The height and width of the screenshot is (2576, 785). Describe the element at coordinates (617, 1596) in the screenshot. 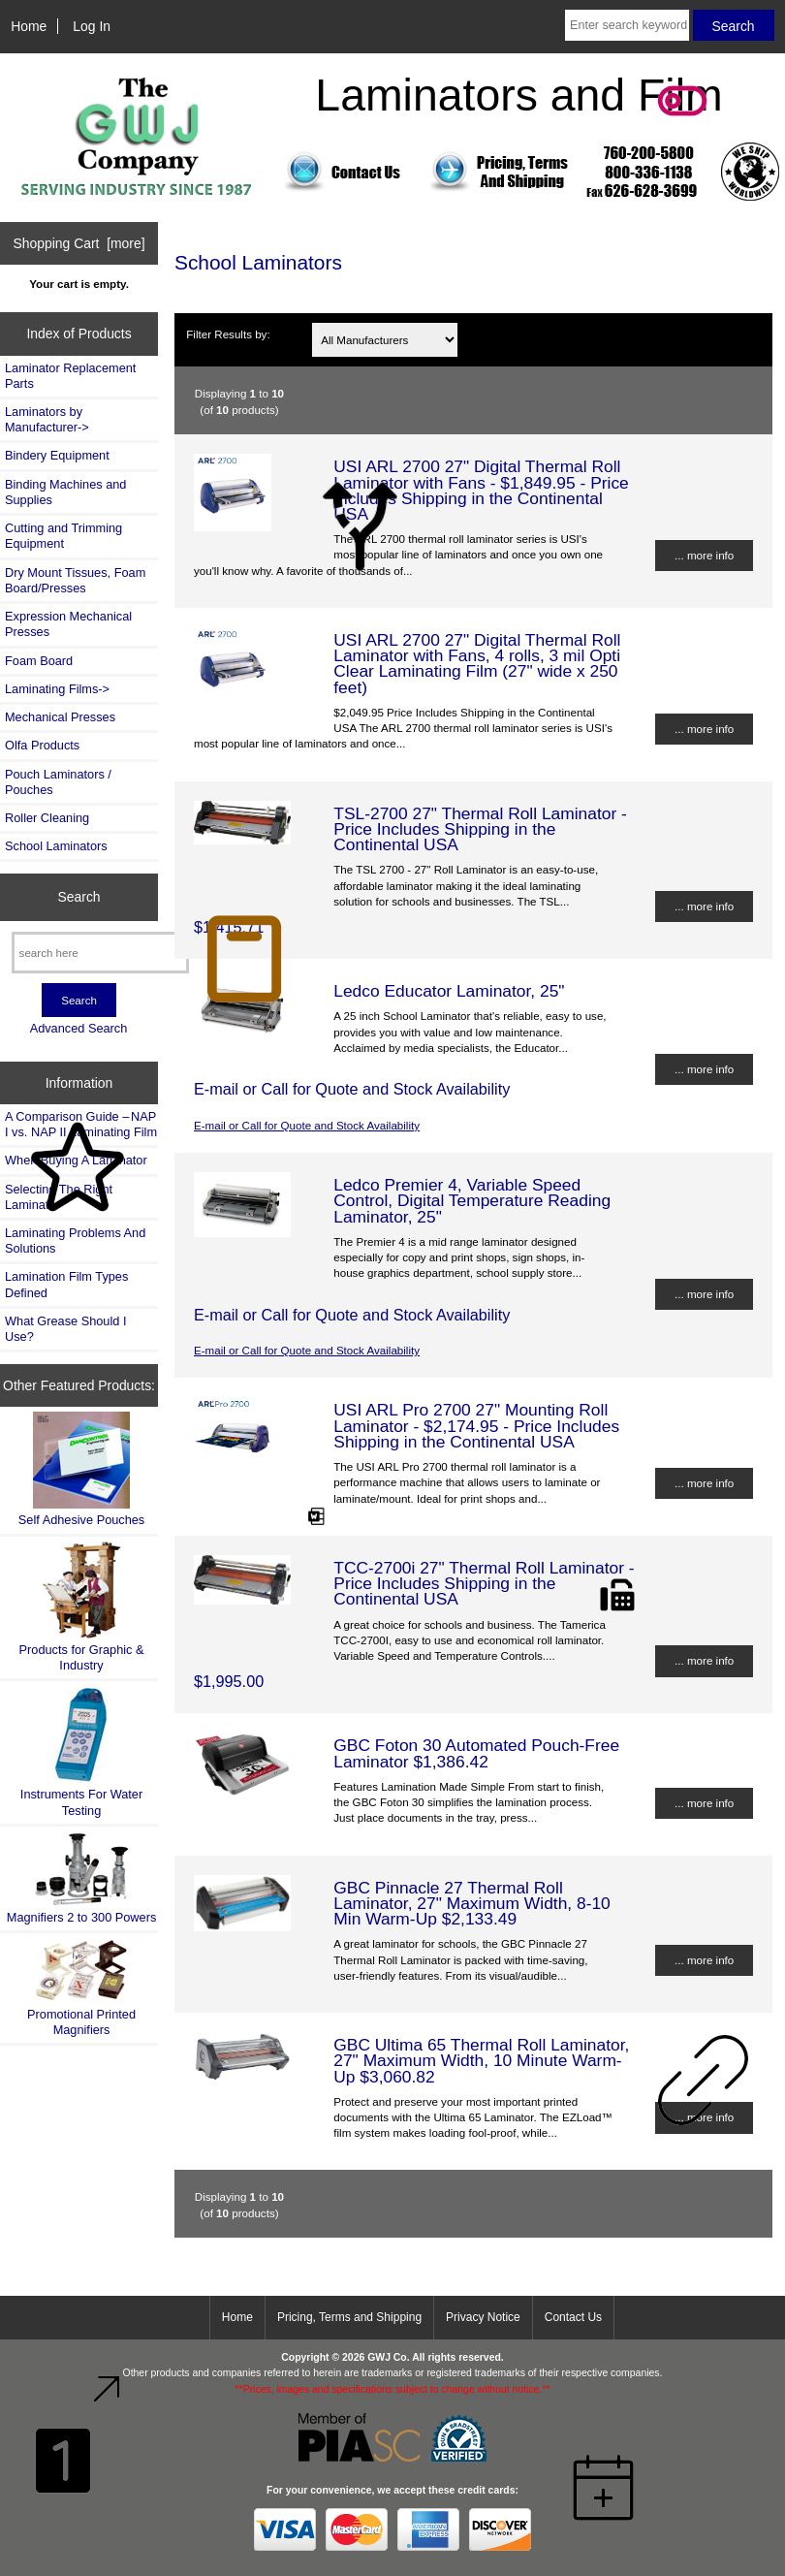

I see `send or receive a fax` at that location.